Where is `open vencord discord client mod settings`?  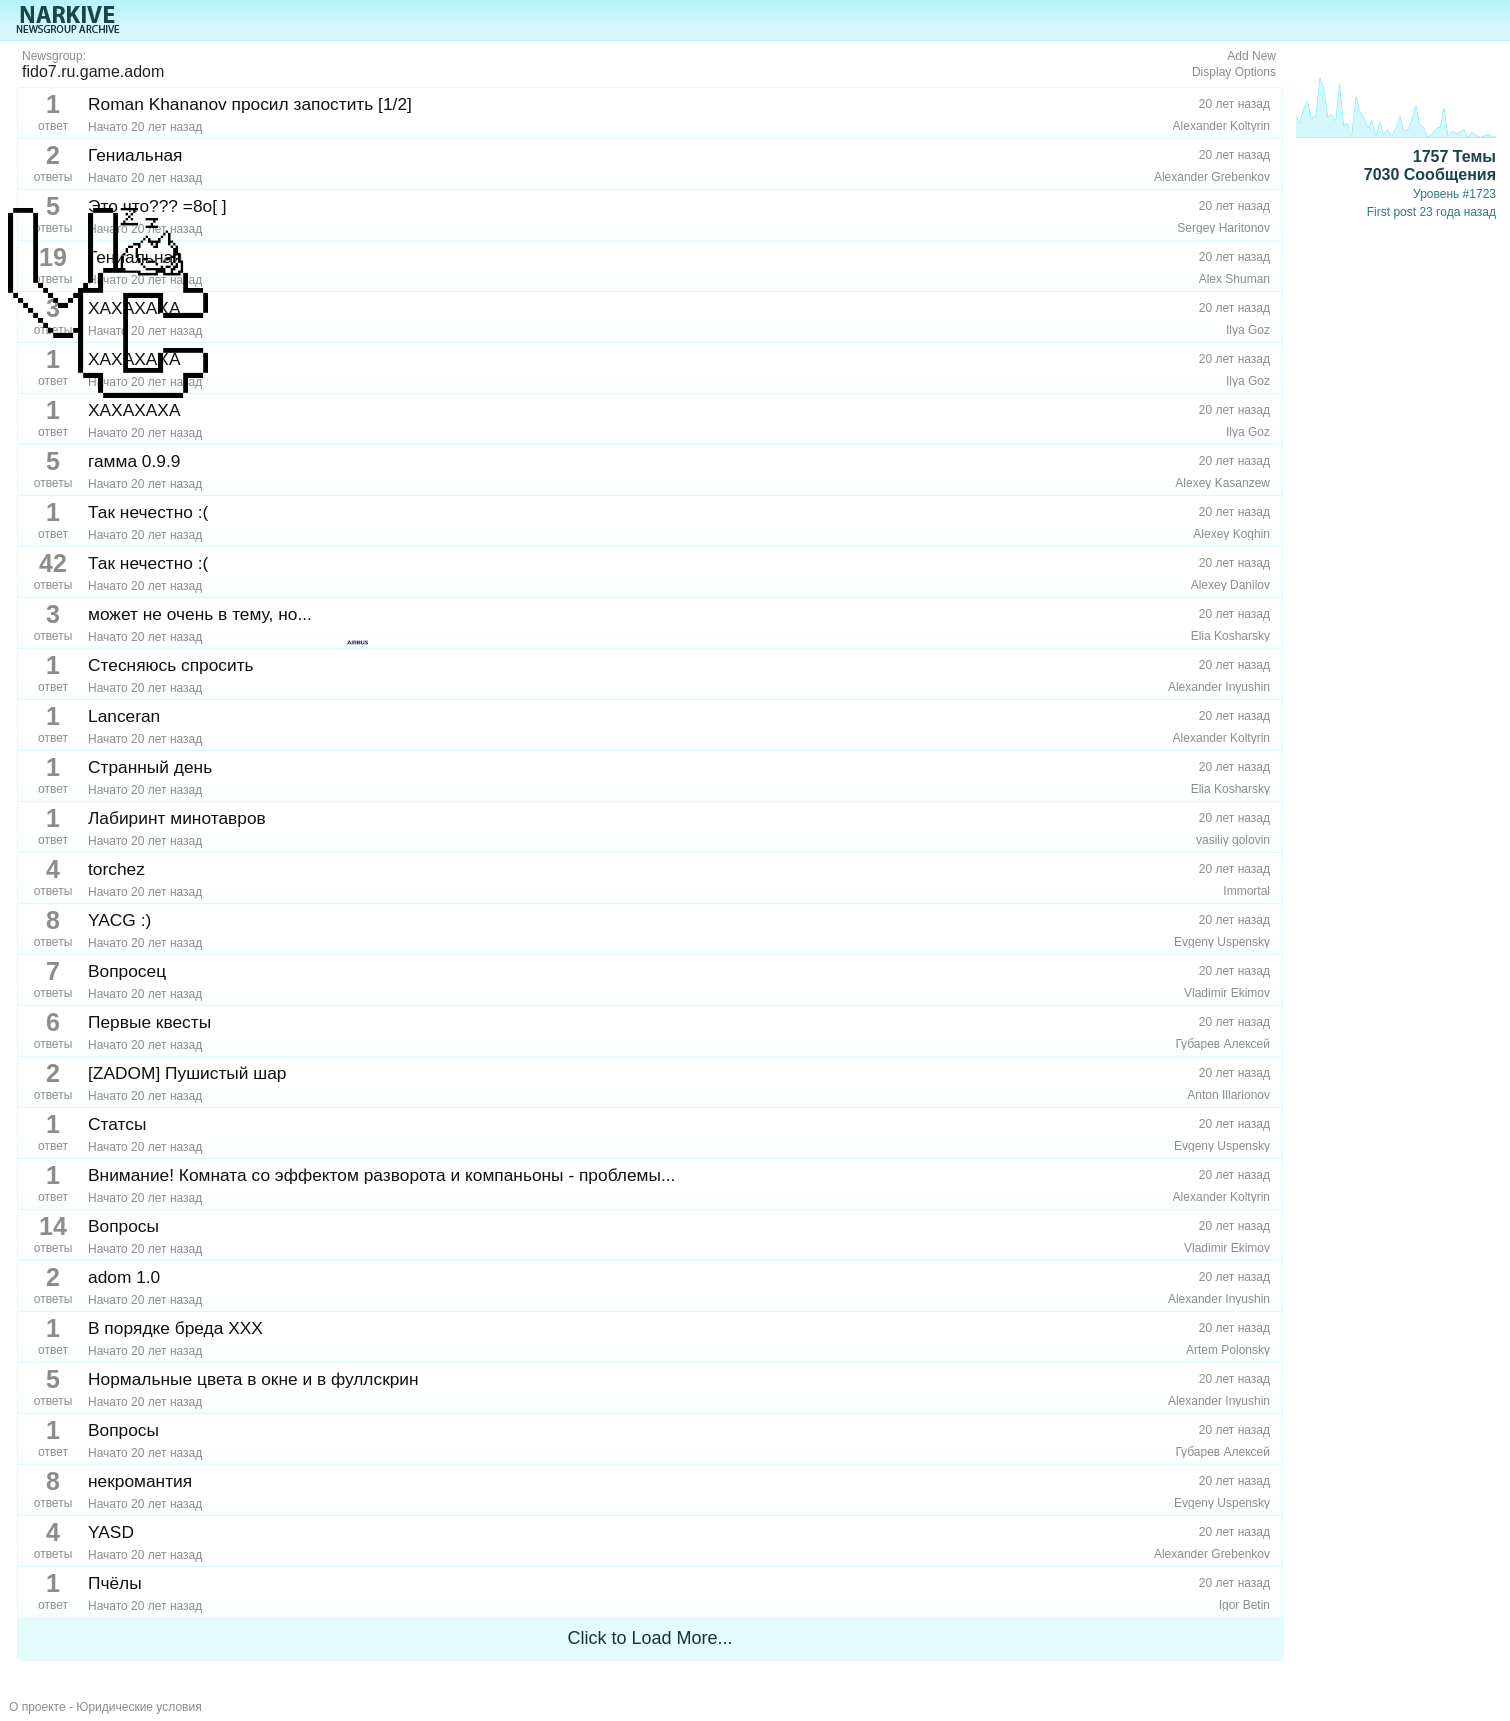
open vencord discord client mod settings is located at coordinates (108, 303).